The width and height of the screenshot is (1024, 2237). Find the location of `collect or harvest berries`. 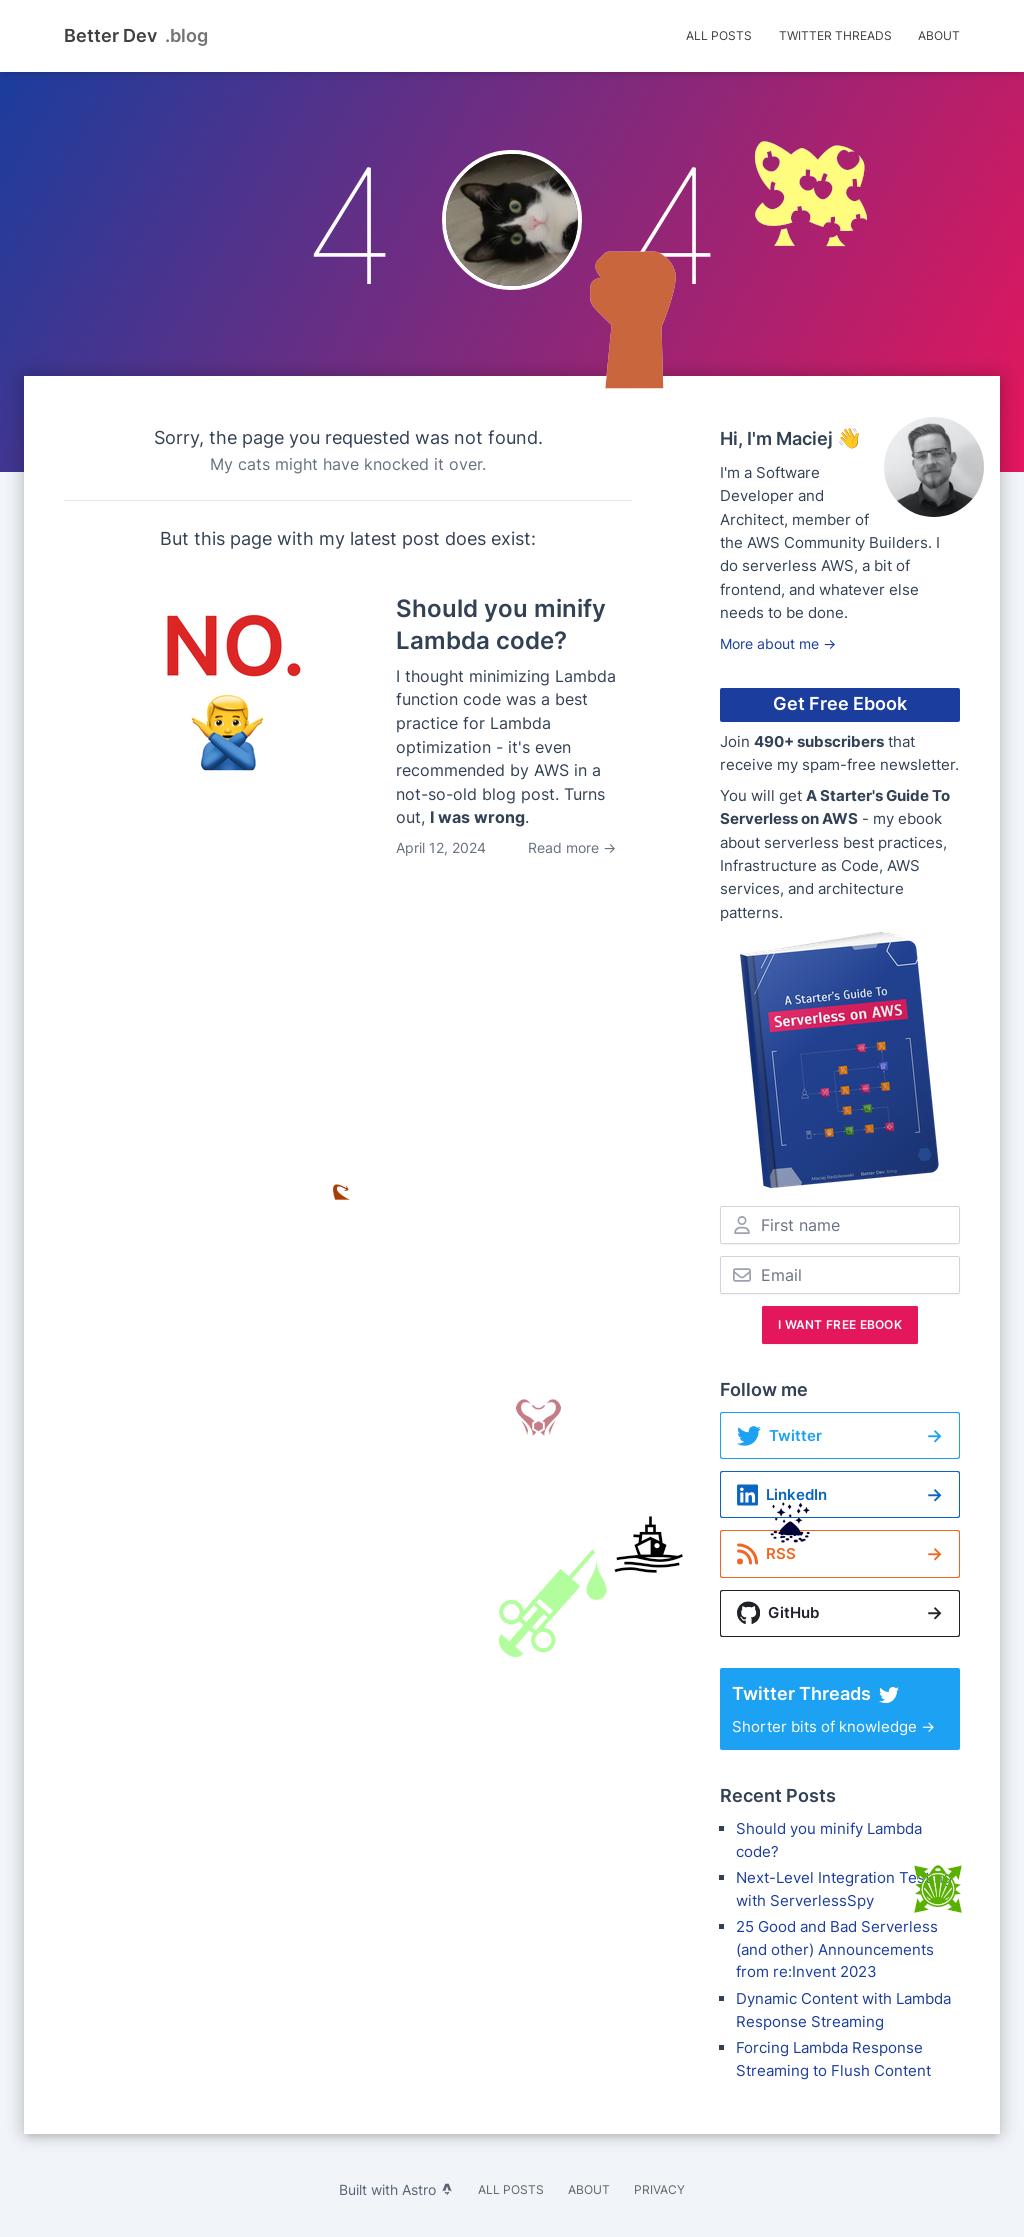

collect or harvest berries is located at coordinates (811, 190).